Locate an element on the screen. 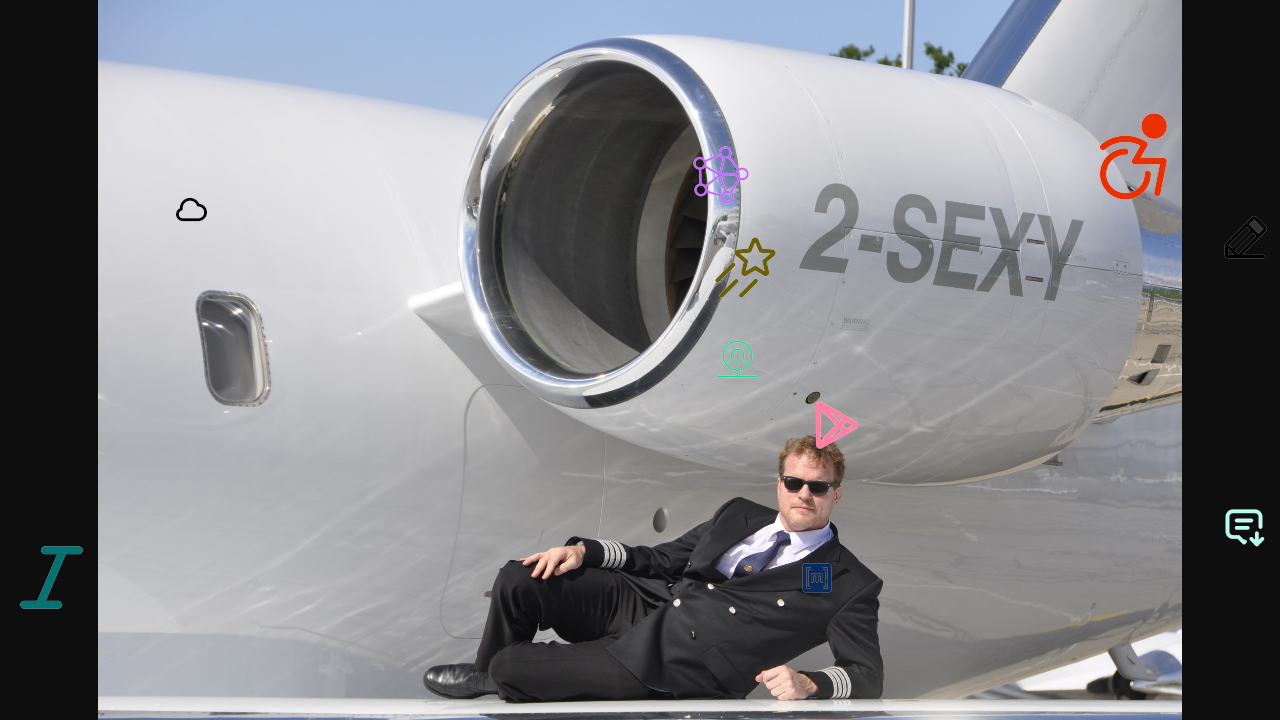 This screenshot has height=720, width=1280. access fediverse or federated social networks is located at coordinates (720, 175).